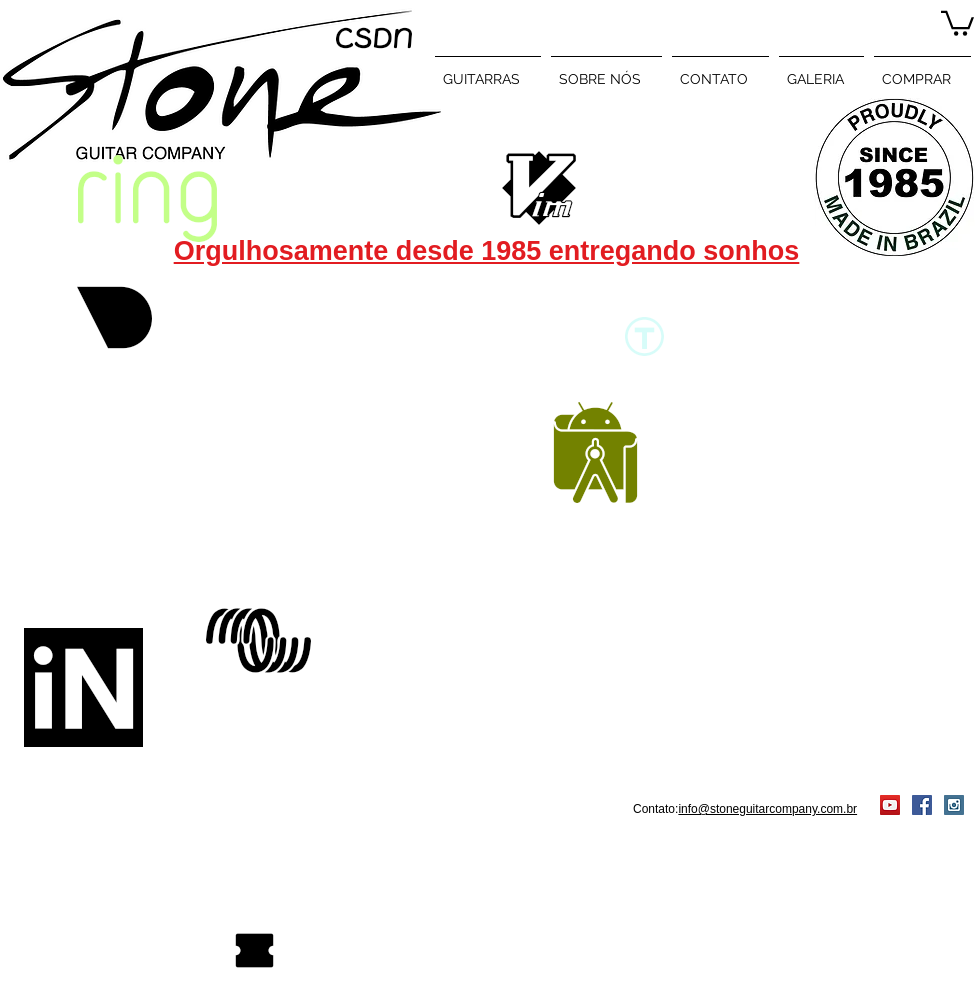  Describe the element at coordinates (539, 188) in the screenshot. I see `open vim text editor` at that location.